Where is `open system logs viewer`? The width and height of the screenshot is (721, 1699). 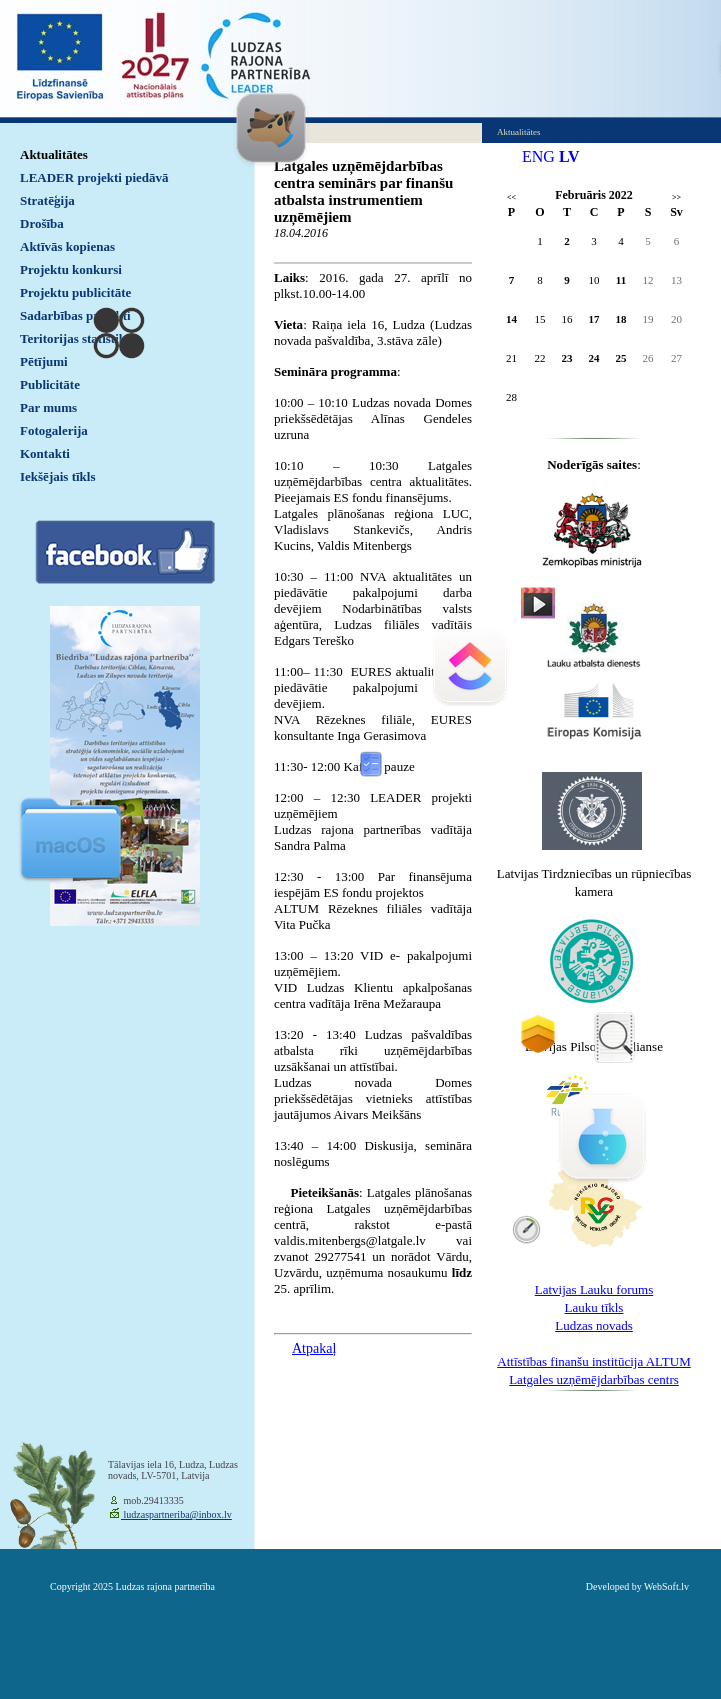
open system logs viewer is located at coordinates (614, 1037).